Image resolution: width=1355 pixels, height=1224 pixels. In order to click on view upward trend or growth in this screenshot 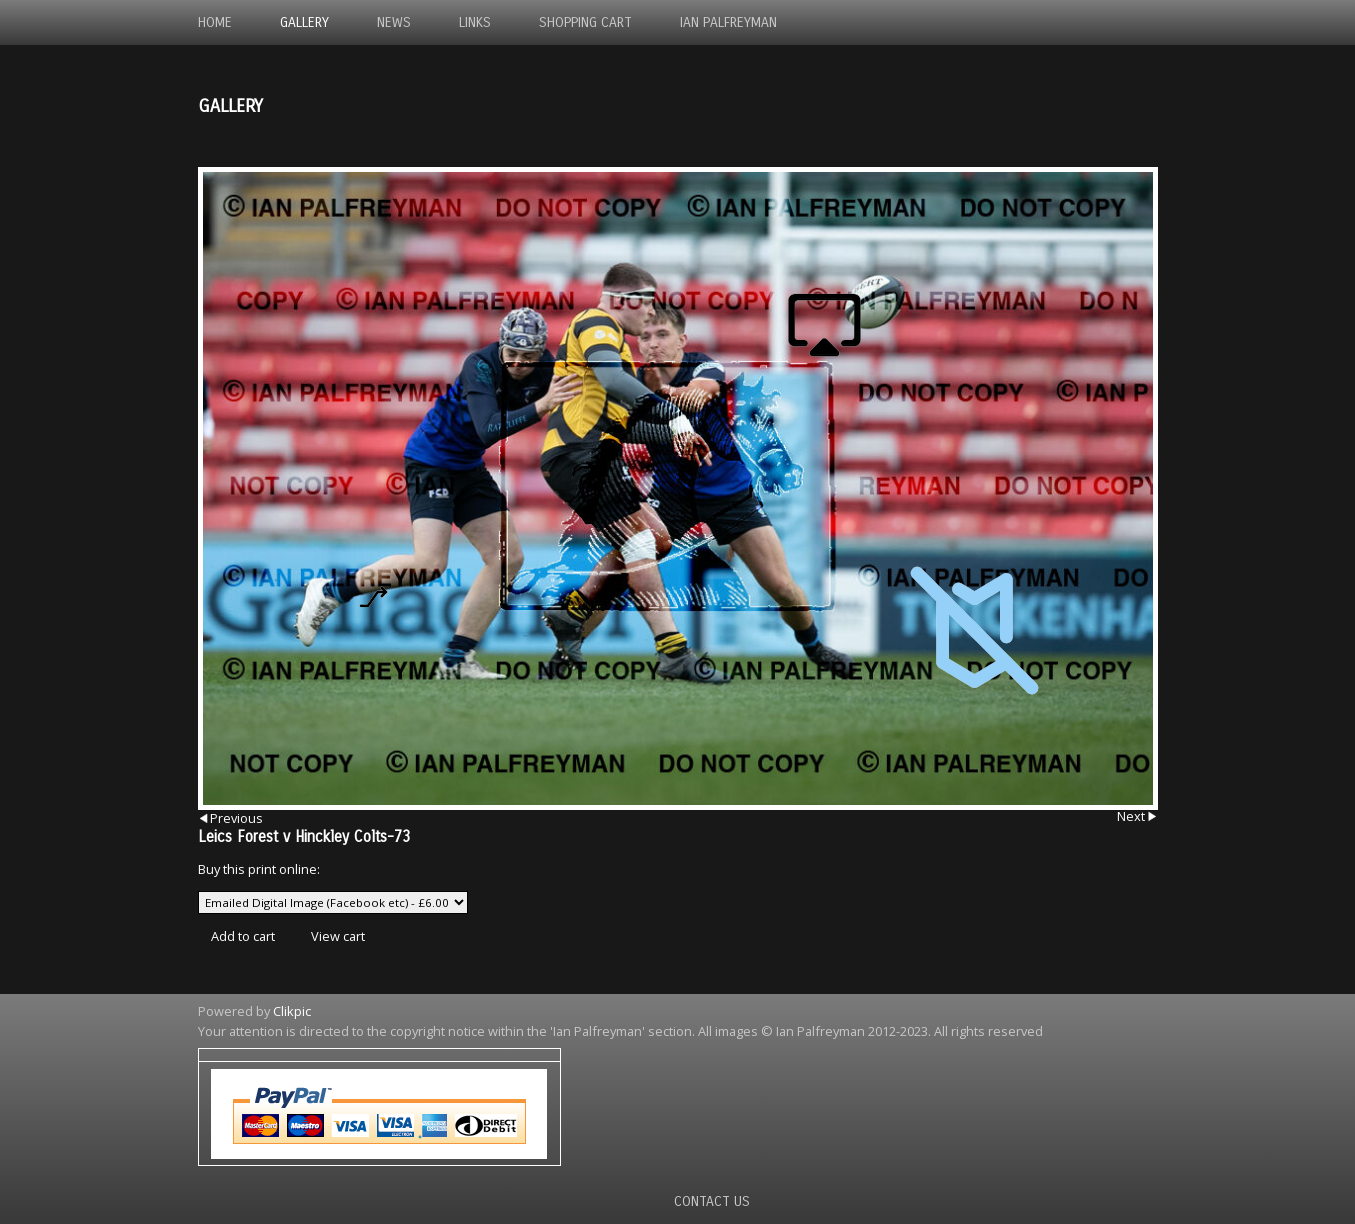, I will do `click(373, 597)`.